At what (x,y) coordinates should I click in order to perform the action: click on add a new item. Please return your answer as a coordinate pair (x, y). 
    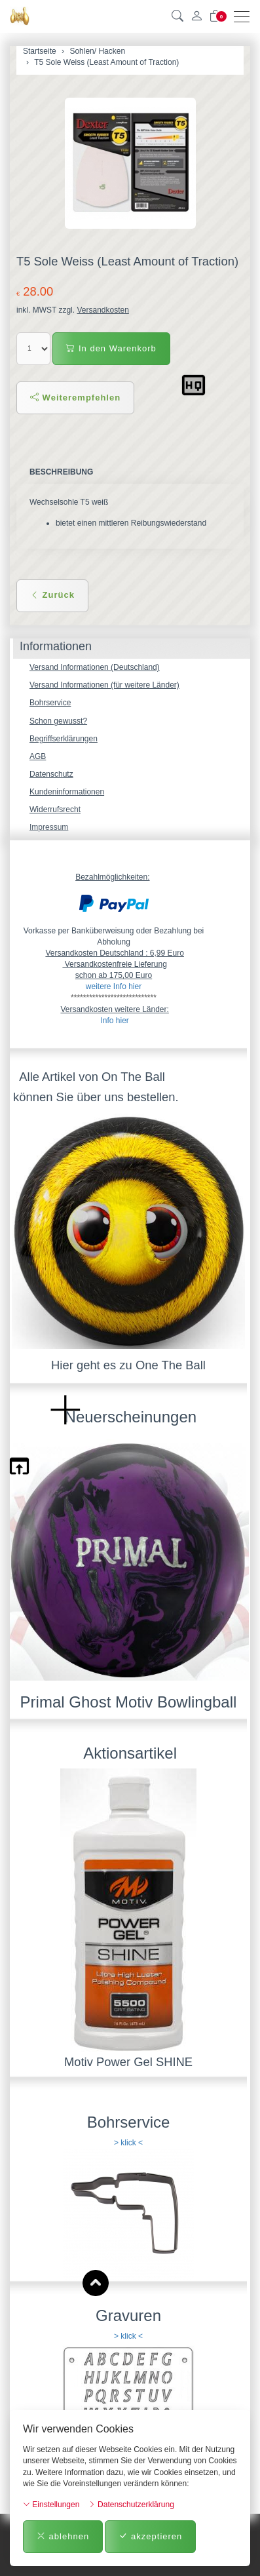
    Looking at the image, I should click on (66, 1411).